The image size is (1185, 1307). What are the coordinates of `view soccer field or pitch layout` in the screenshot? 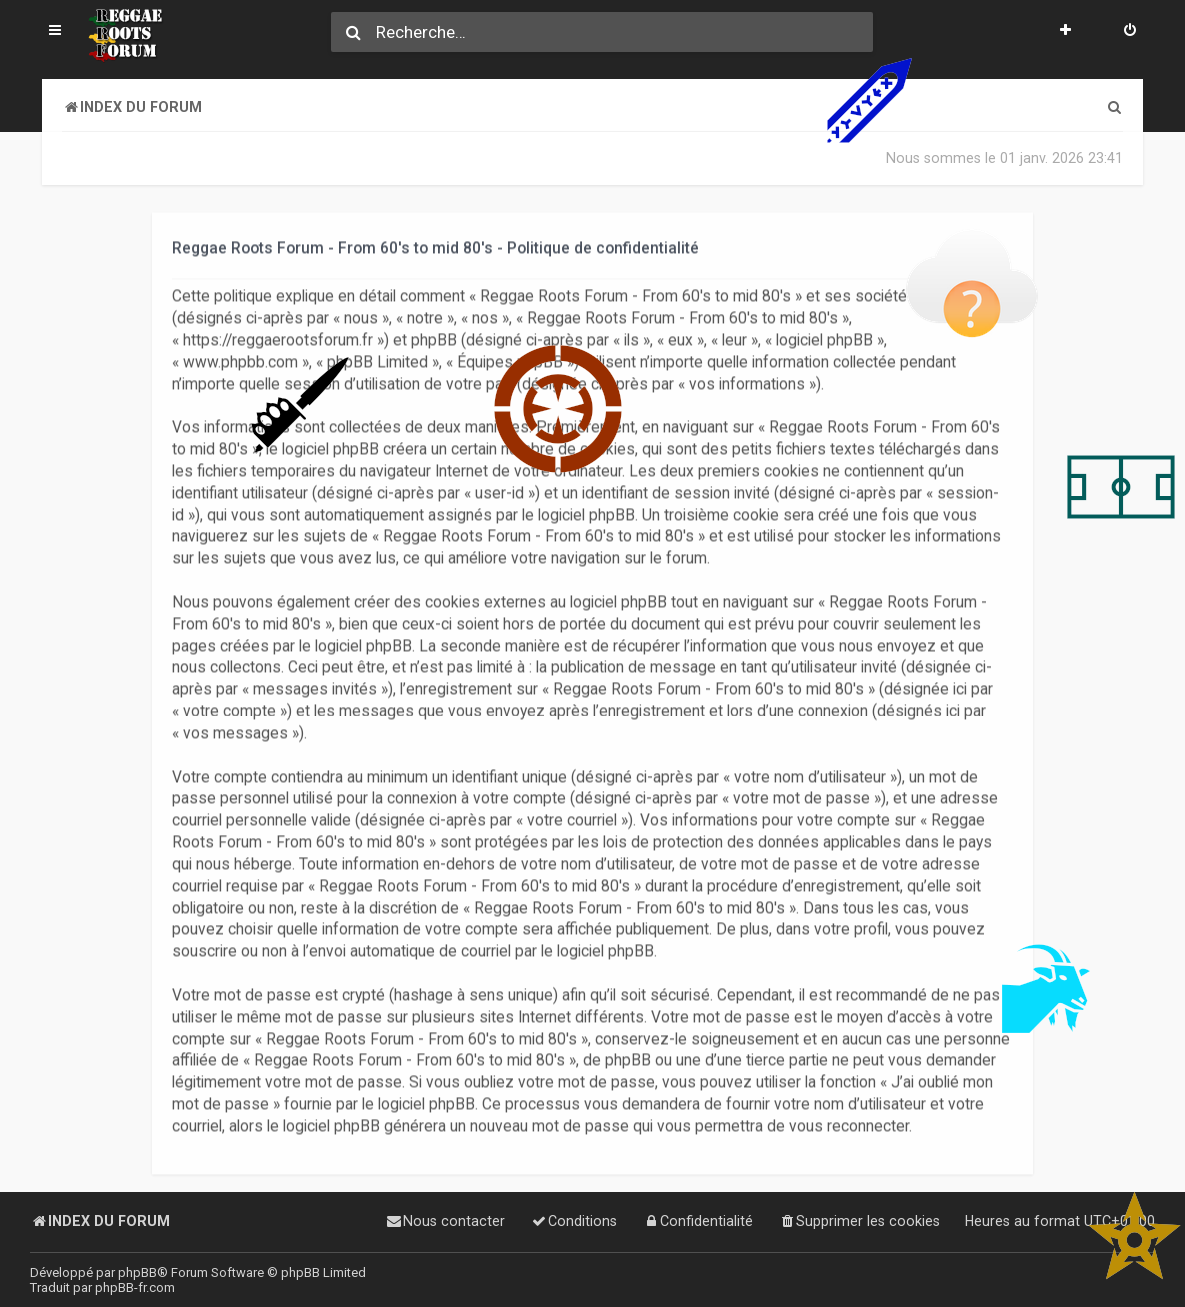 It's located at (1121, 487).